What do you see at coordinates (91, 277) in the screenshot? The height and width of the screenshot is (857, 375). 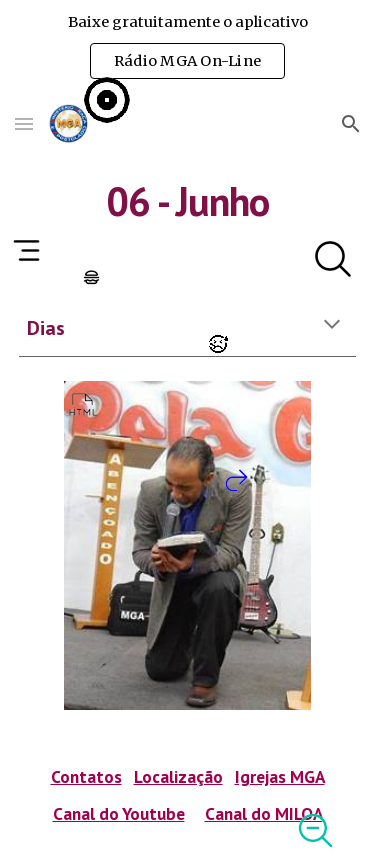 I see `access food or restaurant options` at bounding box center [91, 277].